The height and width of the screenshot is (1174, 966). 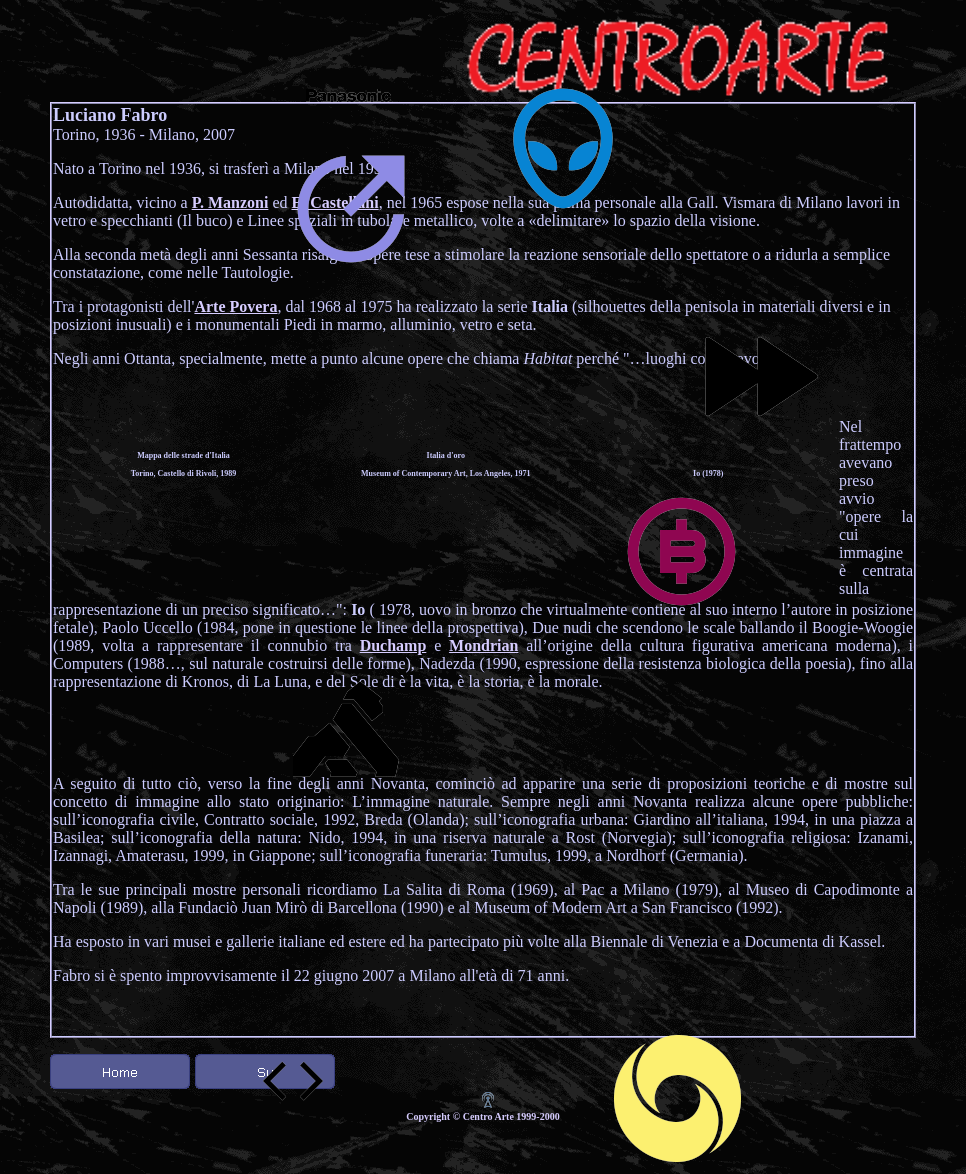 What do you see at coordinates (351, 209) in the screenshot?
I see `share this content` at bounding box center [351, 209].